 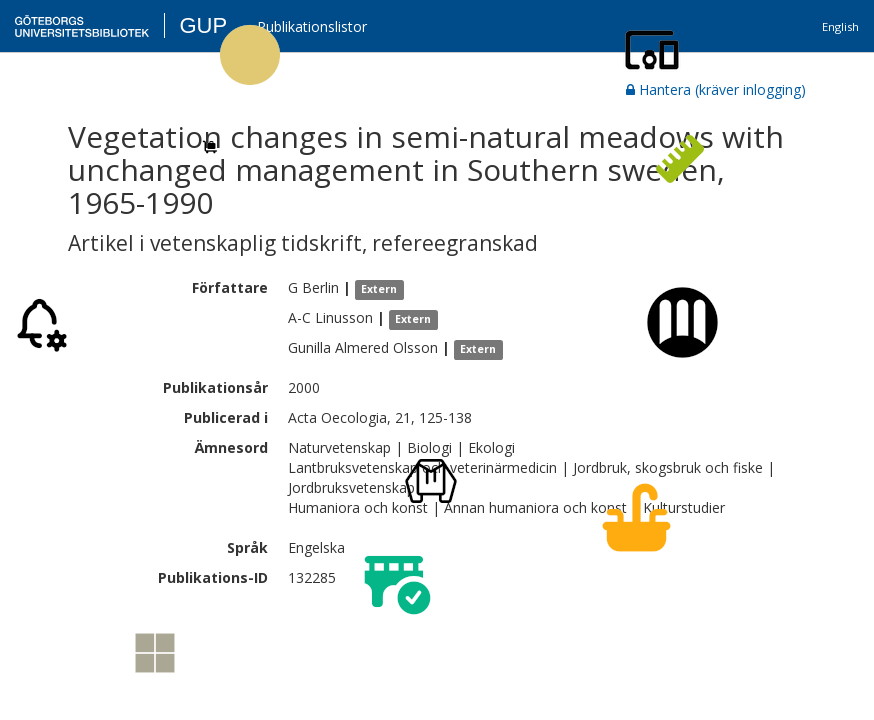 What do you see at coordinates (39, 323) in the screenshot?
I see `access notification settings` at bounding box center [39, 323].